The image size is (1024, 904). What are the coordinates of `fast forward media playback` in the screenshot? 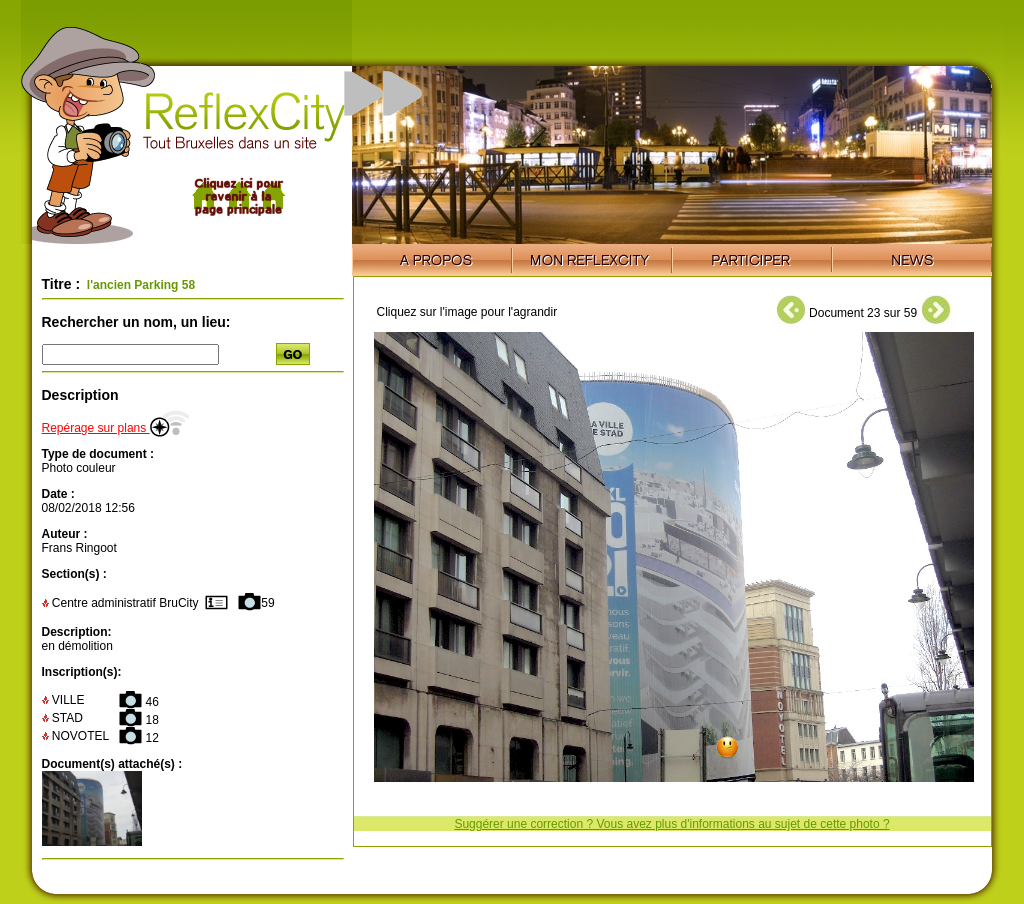 It's located at (383, 93).